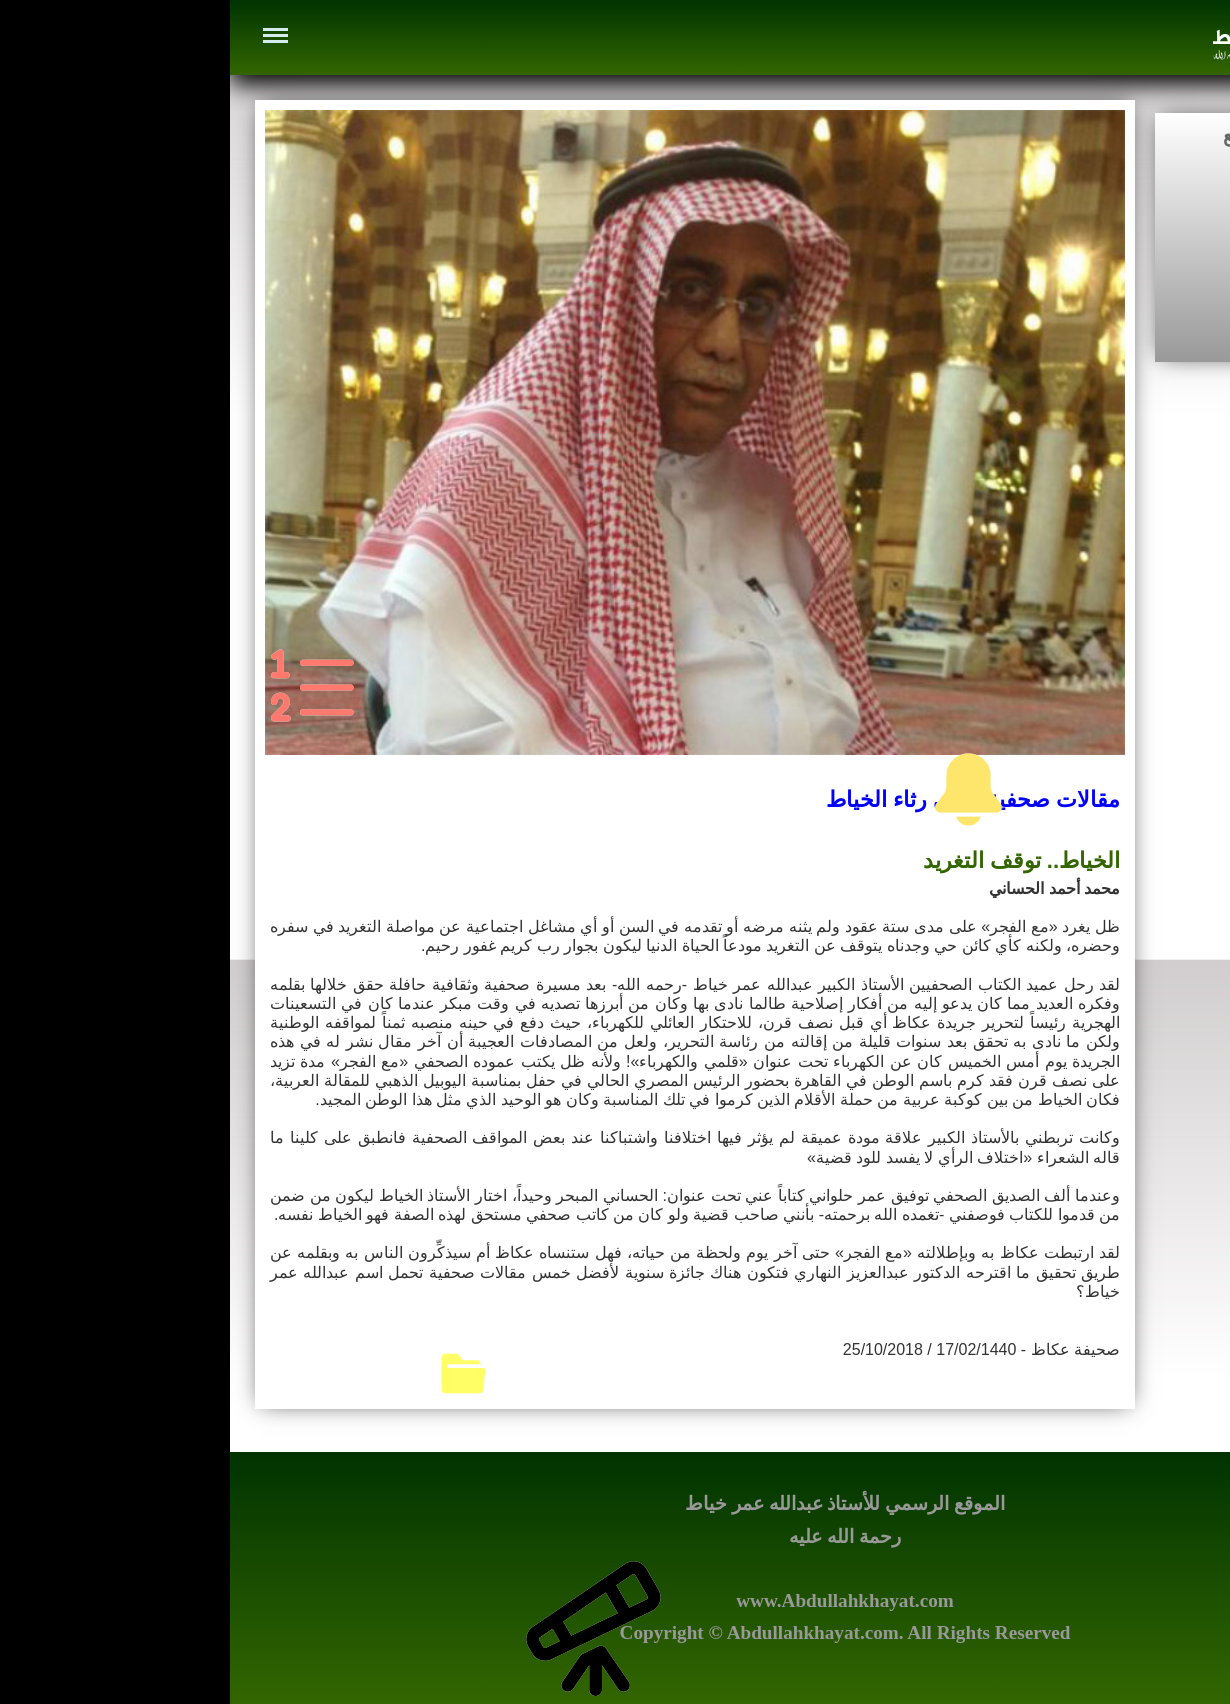 The height and width of the screenshot is (1704, 1230). Describe the element at coordinates (463, 1373) in the screenshot. I see `an open folder currently being viewed` at that location.